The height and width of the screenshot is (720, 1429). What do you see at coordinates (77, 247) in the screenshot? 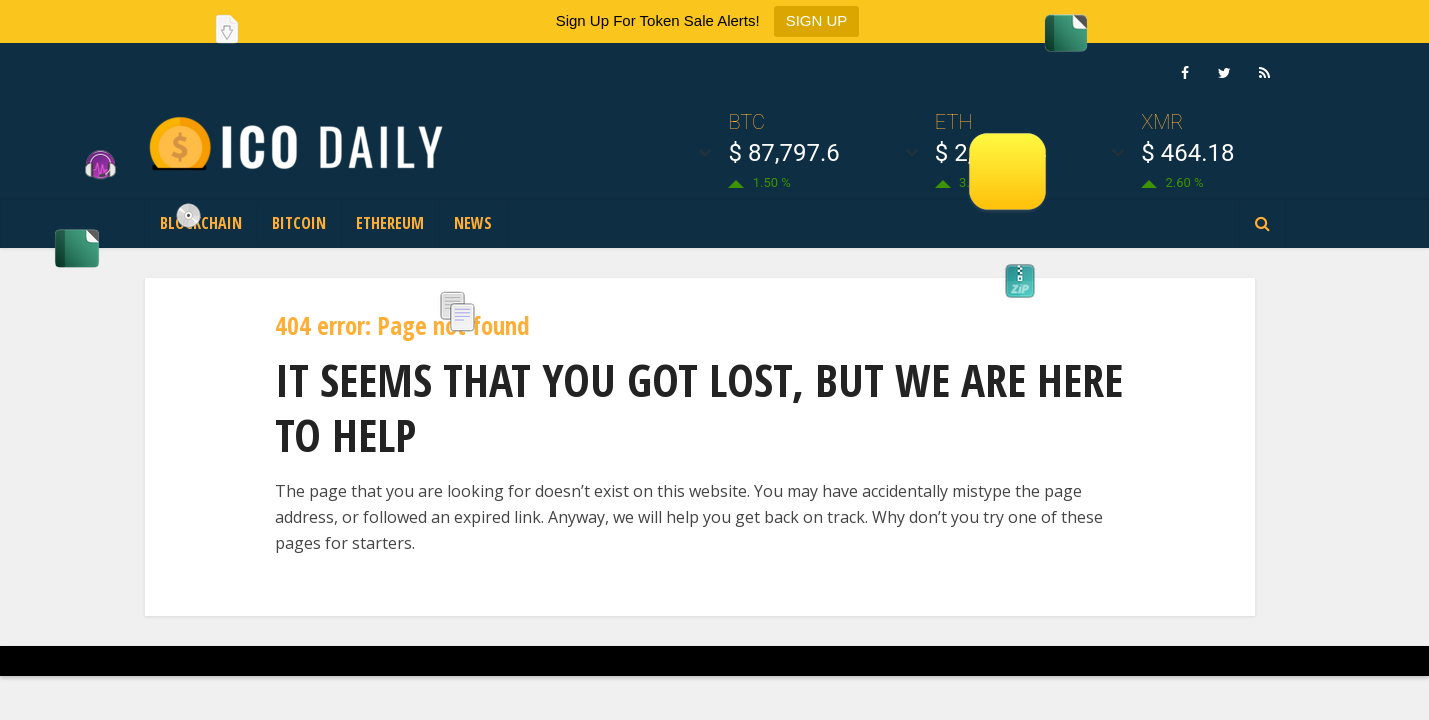
I see `change your desktop wallpaper` at bounding box center [77, 247].